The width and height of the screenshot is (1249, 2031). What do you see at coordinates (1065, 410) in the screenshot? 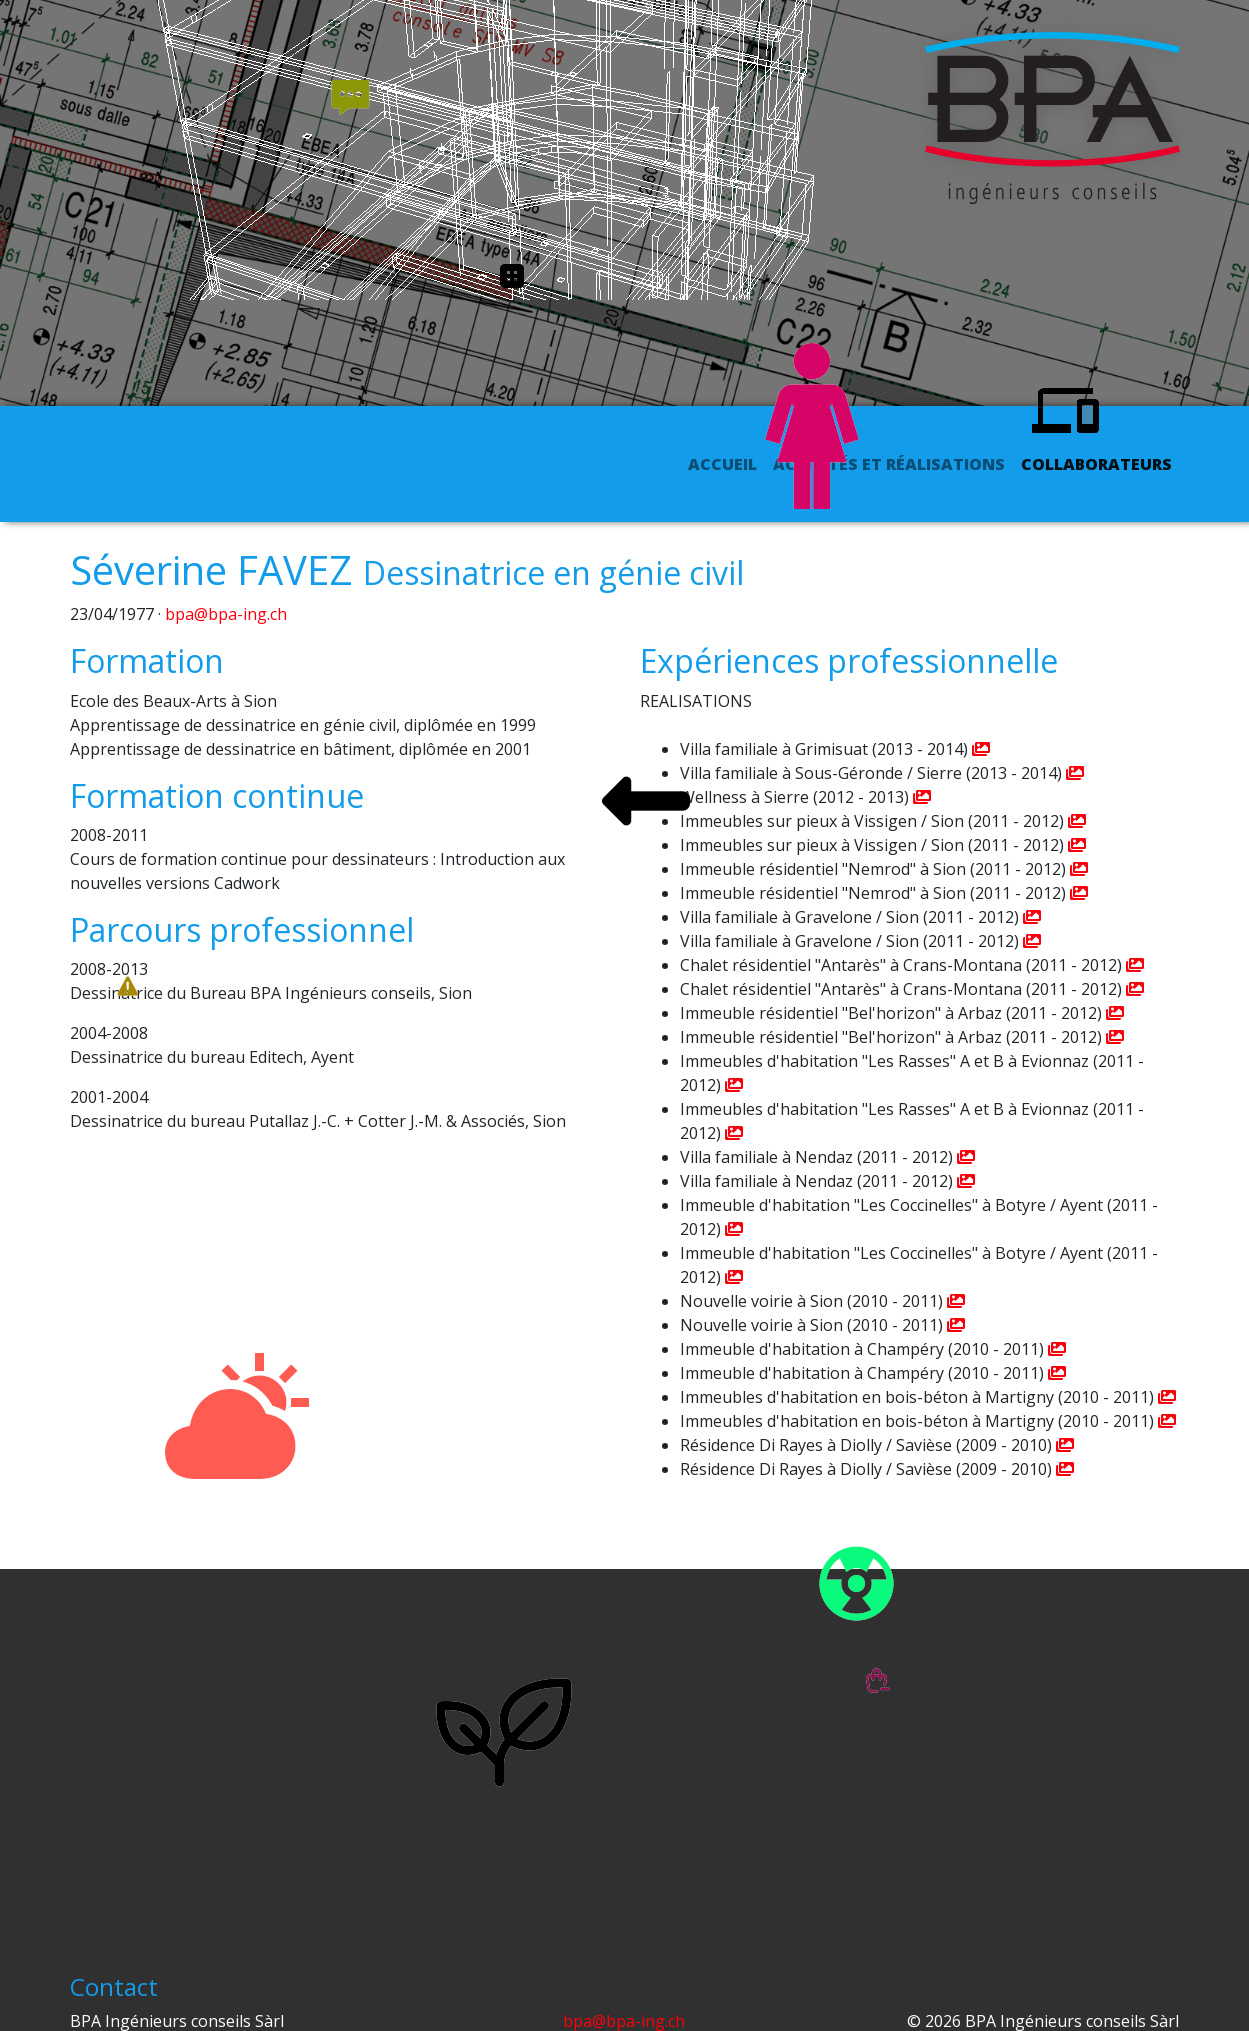
I see `view connected devices` at bounding box center [1065, 410].